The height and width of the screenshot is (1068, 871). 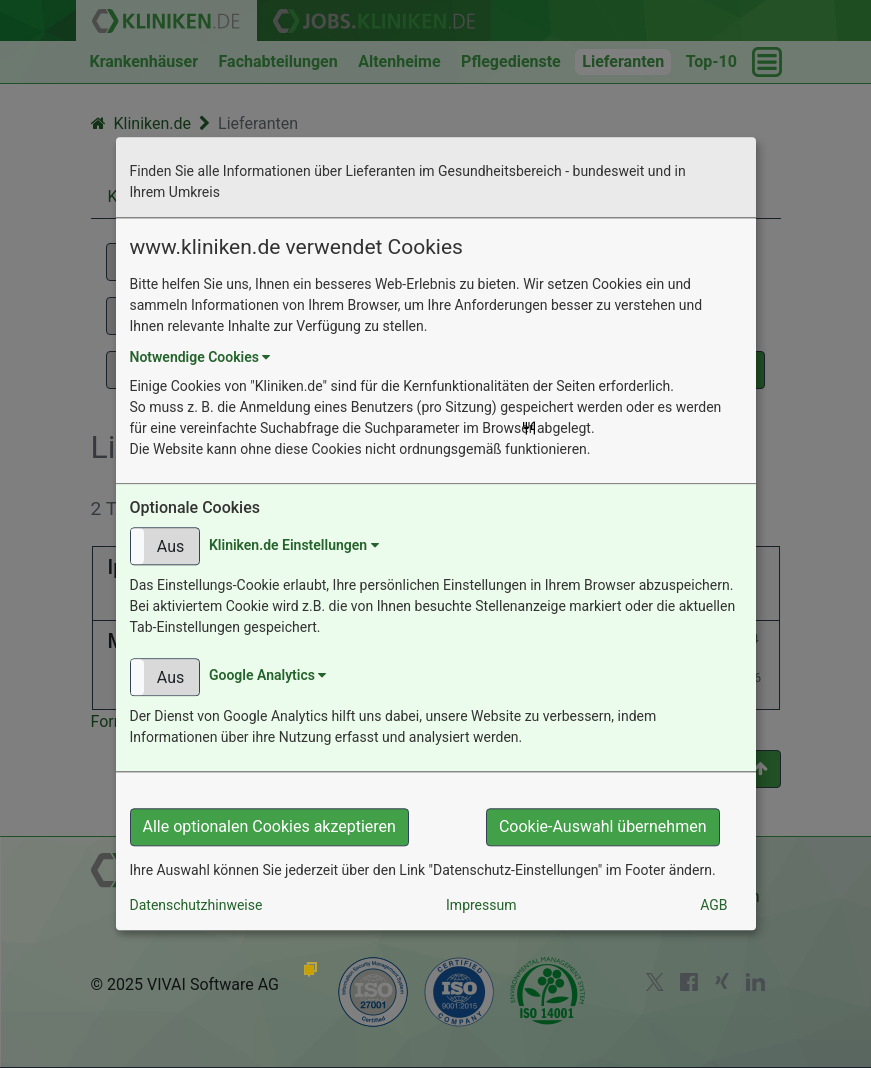 What do you see at coordinates (529, 428) in the screenshot?
I see `find nearby restaurants` at bounding box center [529, 428].